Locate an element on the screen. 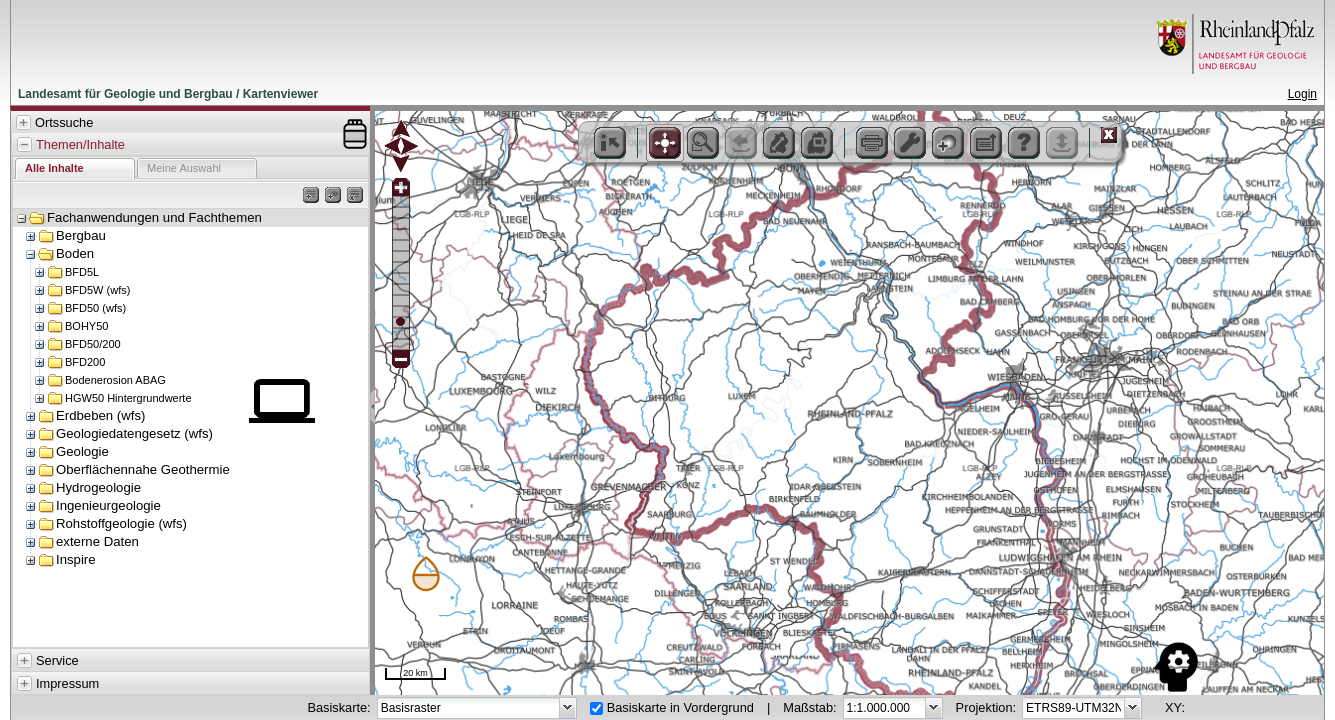 The image size is (1335, 720). access desktop or computer settings is located at coordinates (282, 401).